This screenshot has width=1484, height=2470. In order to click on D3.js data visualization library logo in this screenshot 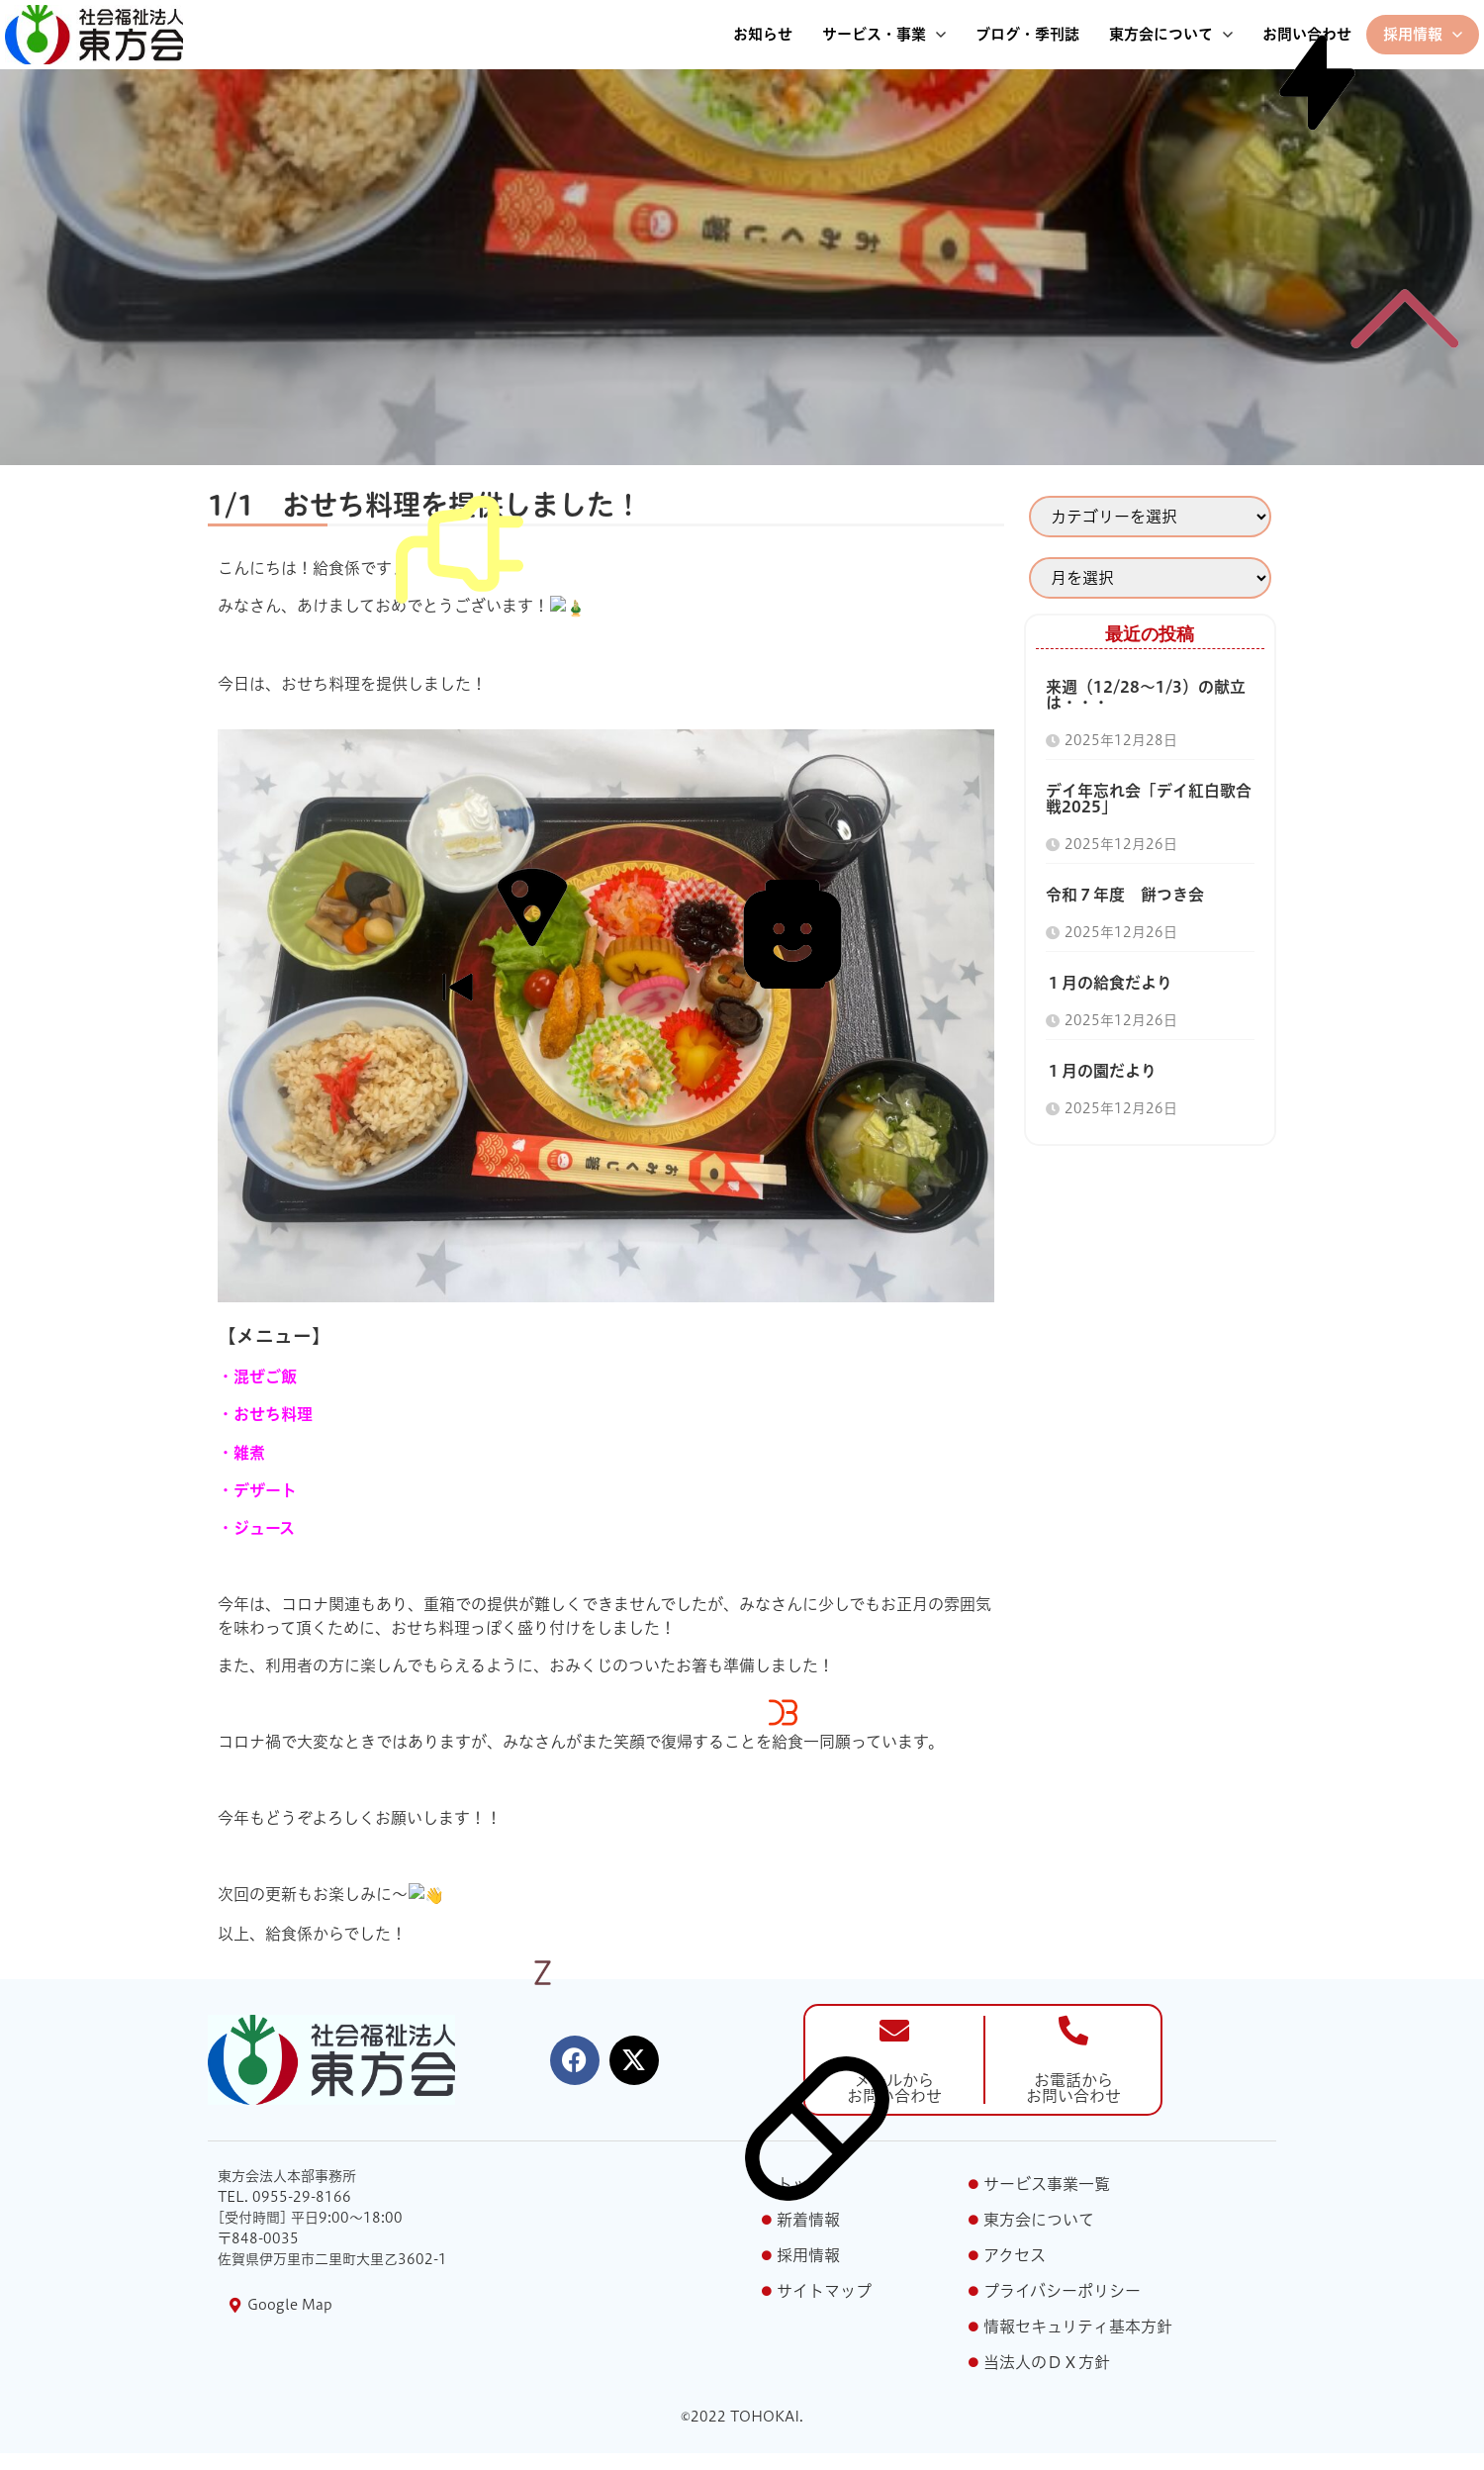, I will do `click(783, 1712)`.